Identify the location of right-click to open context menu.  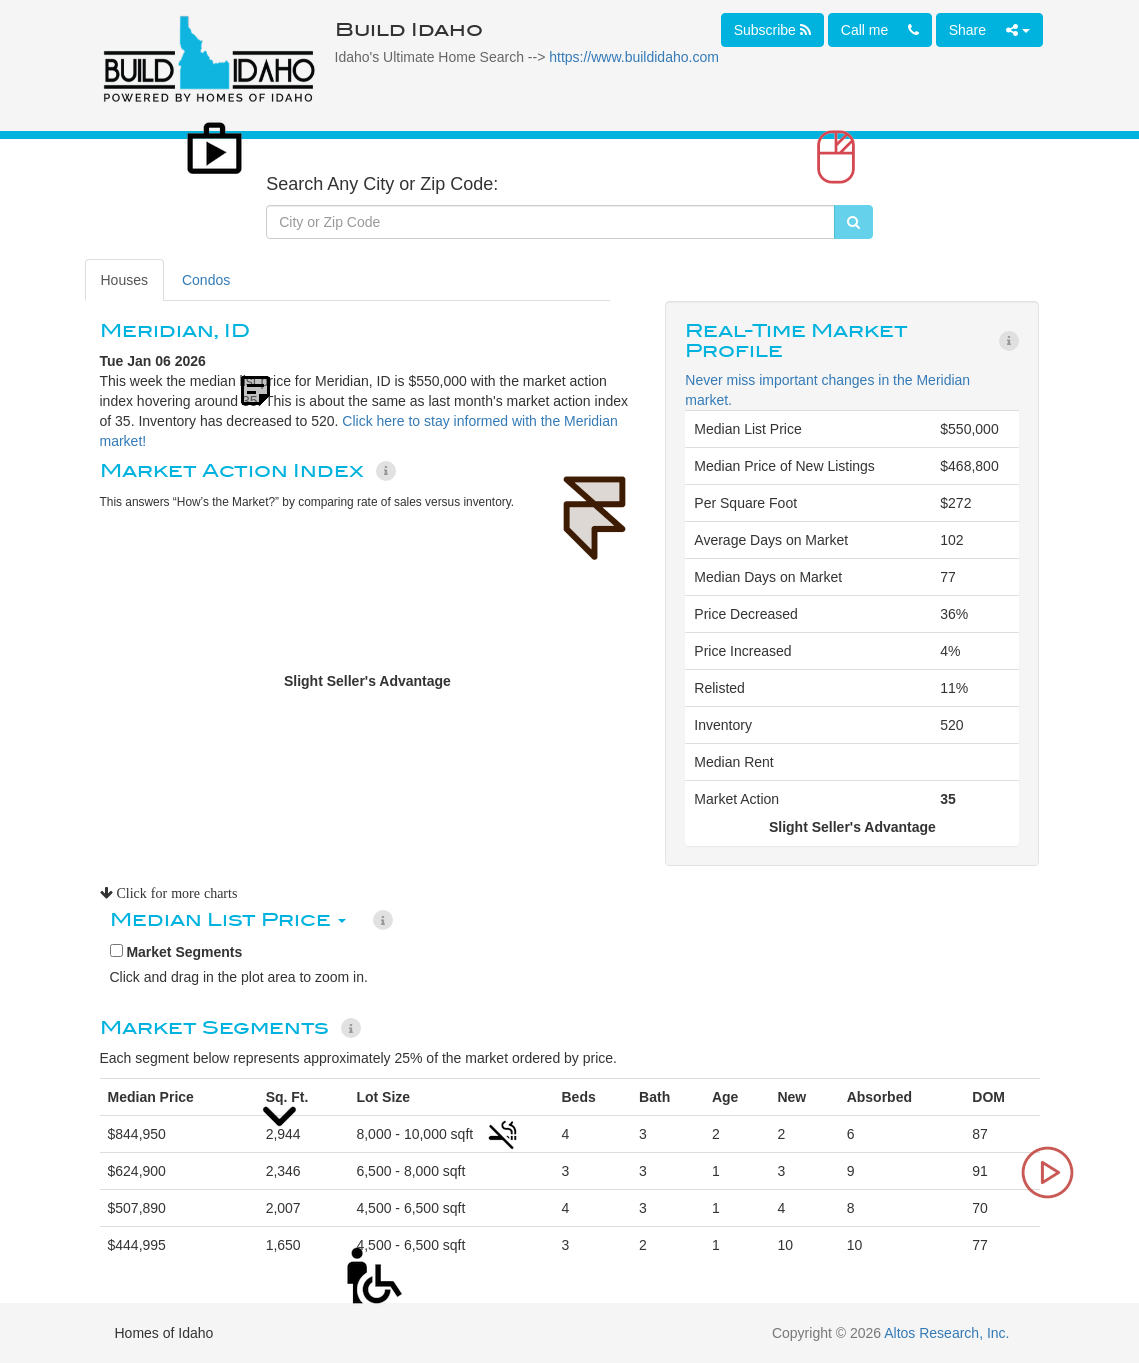
(836, 157).